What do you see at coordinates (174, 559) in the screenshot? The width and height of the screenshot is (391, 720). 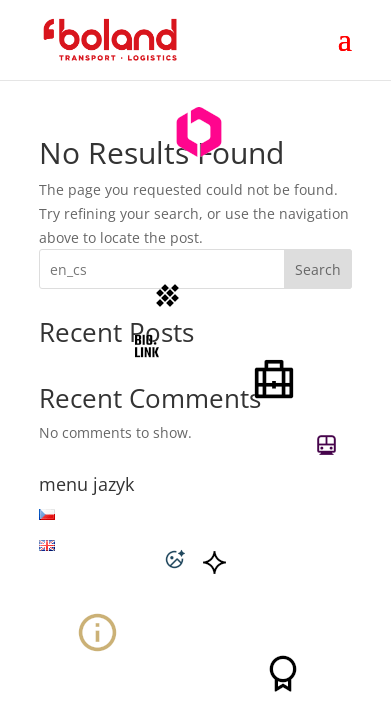 I see `generate AI-enhanced image` at bounding box center [174, 559].